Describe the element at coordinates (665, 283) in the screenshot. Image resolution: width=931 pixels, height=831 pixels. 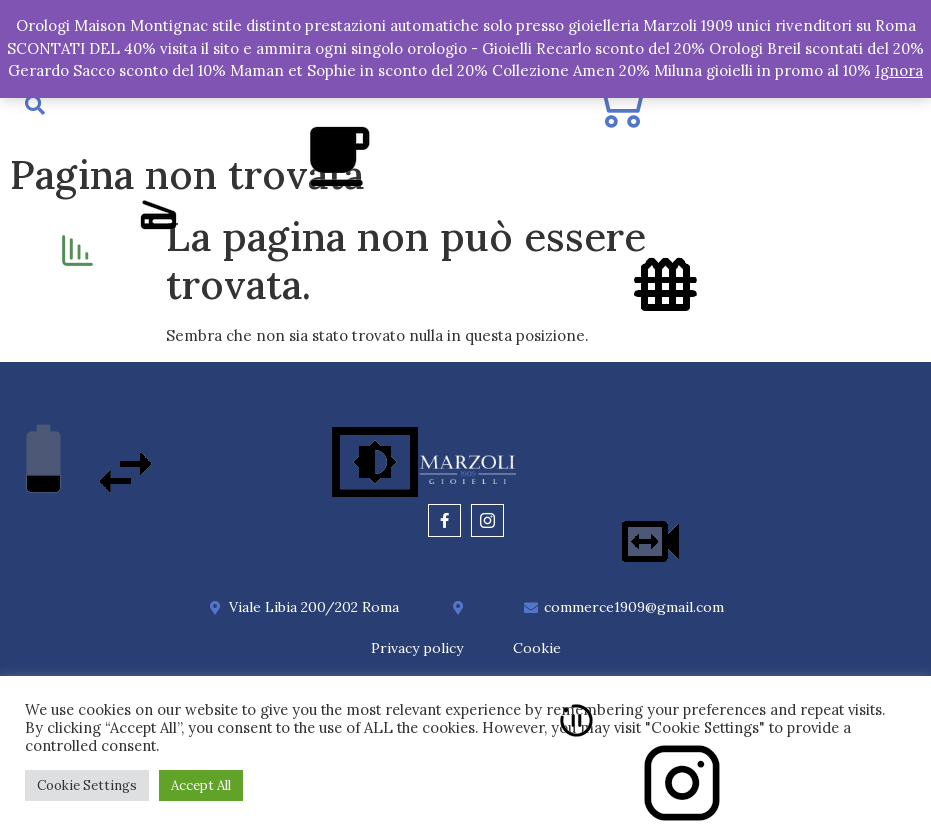
I see `access yard or outdoor settings` at that location.